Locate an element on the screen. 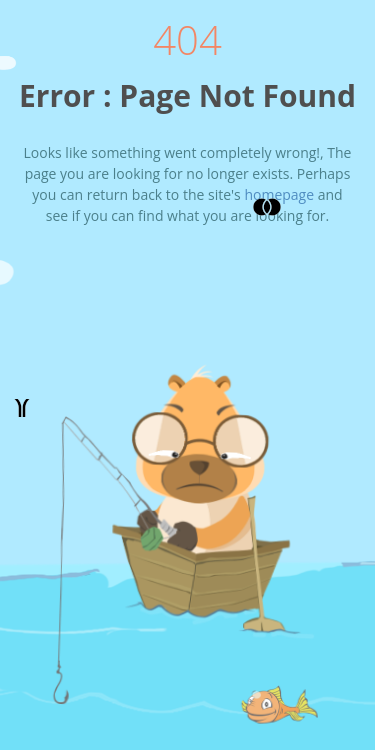 The image size is (375, 750). Guangzhou Metro app or service is located at coordinates (22, 408).